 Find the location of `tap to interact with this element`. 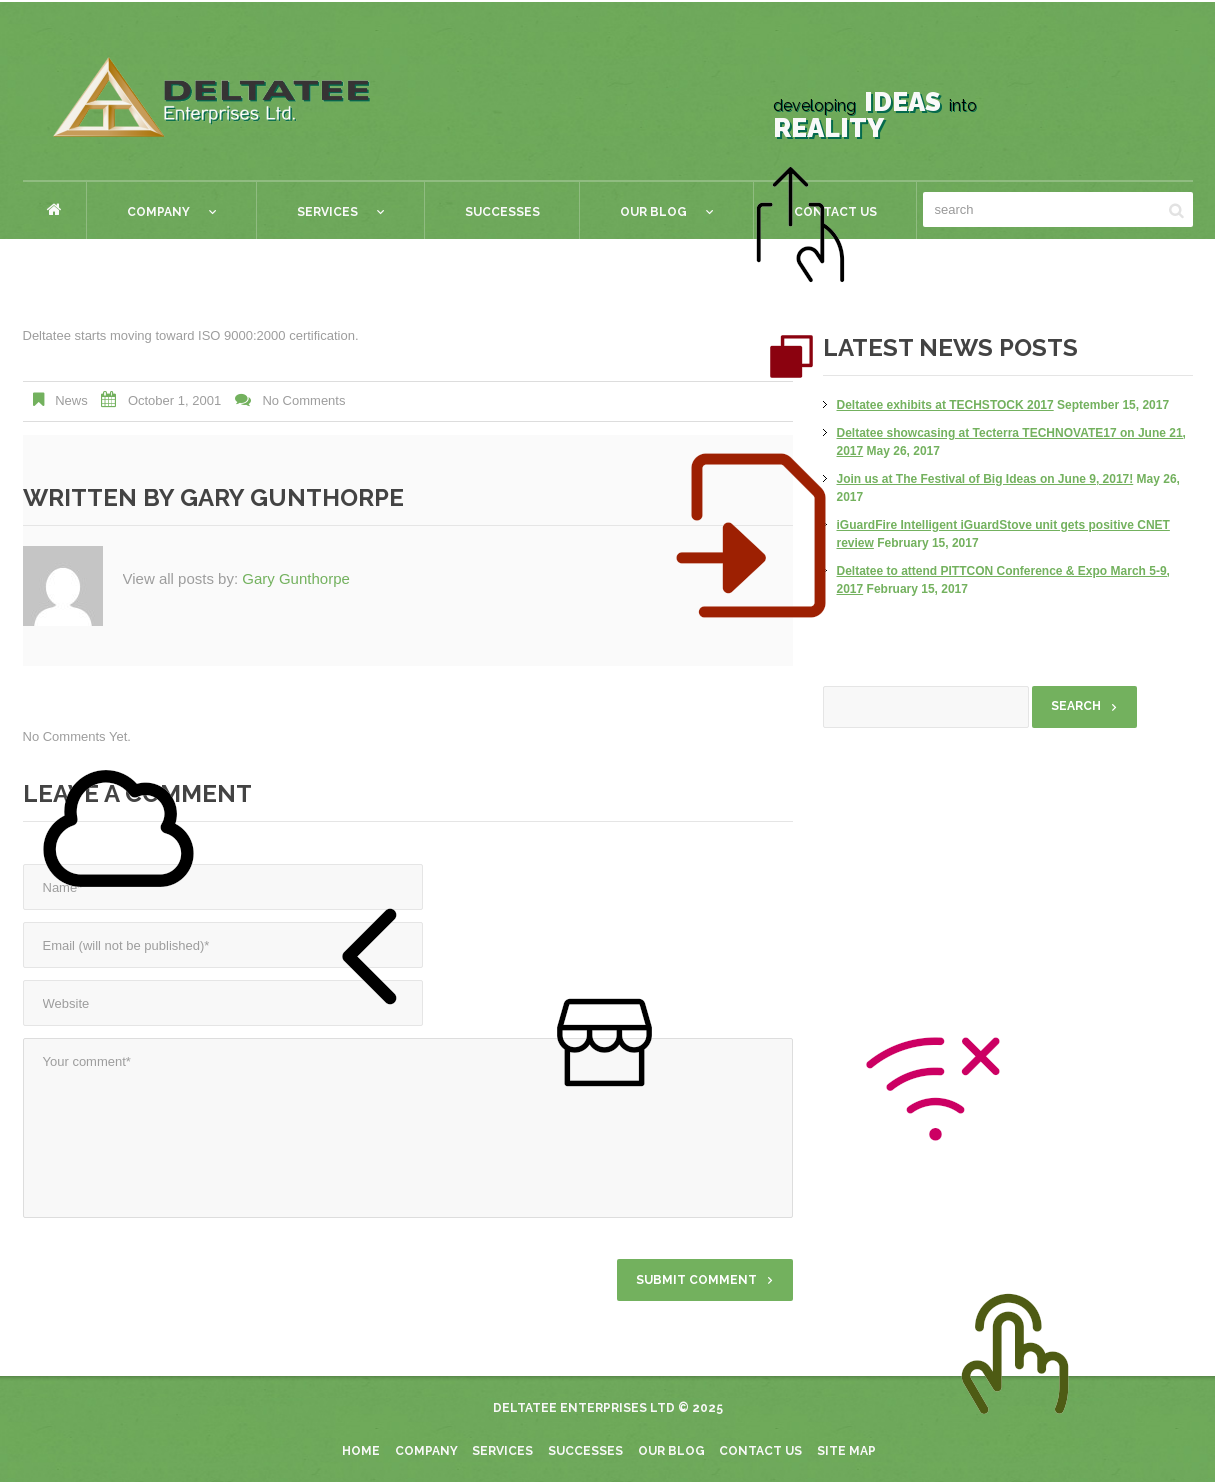

tap to interact with this element is located at coordinates (1015, 1356).